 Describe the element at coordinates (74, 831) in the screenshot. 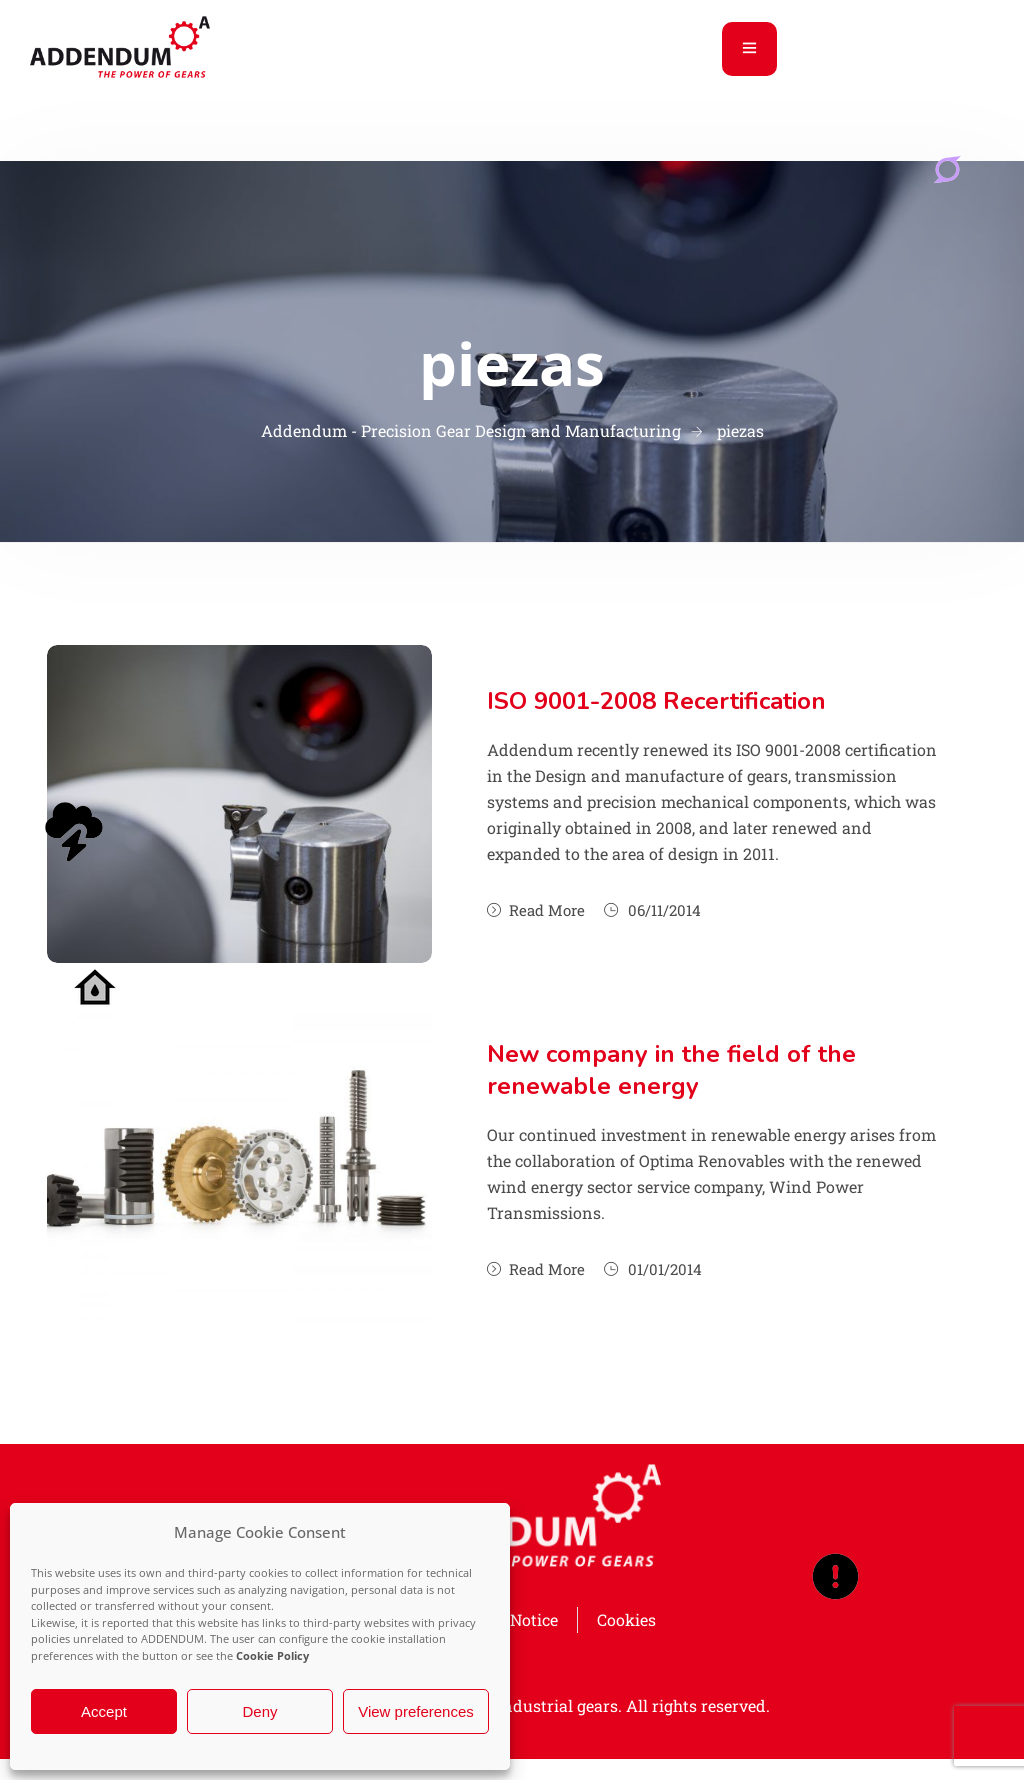

I see `indicates thunderstorm or severe weather conditions` at that location.